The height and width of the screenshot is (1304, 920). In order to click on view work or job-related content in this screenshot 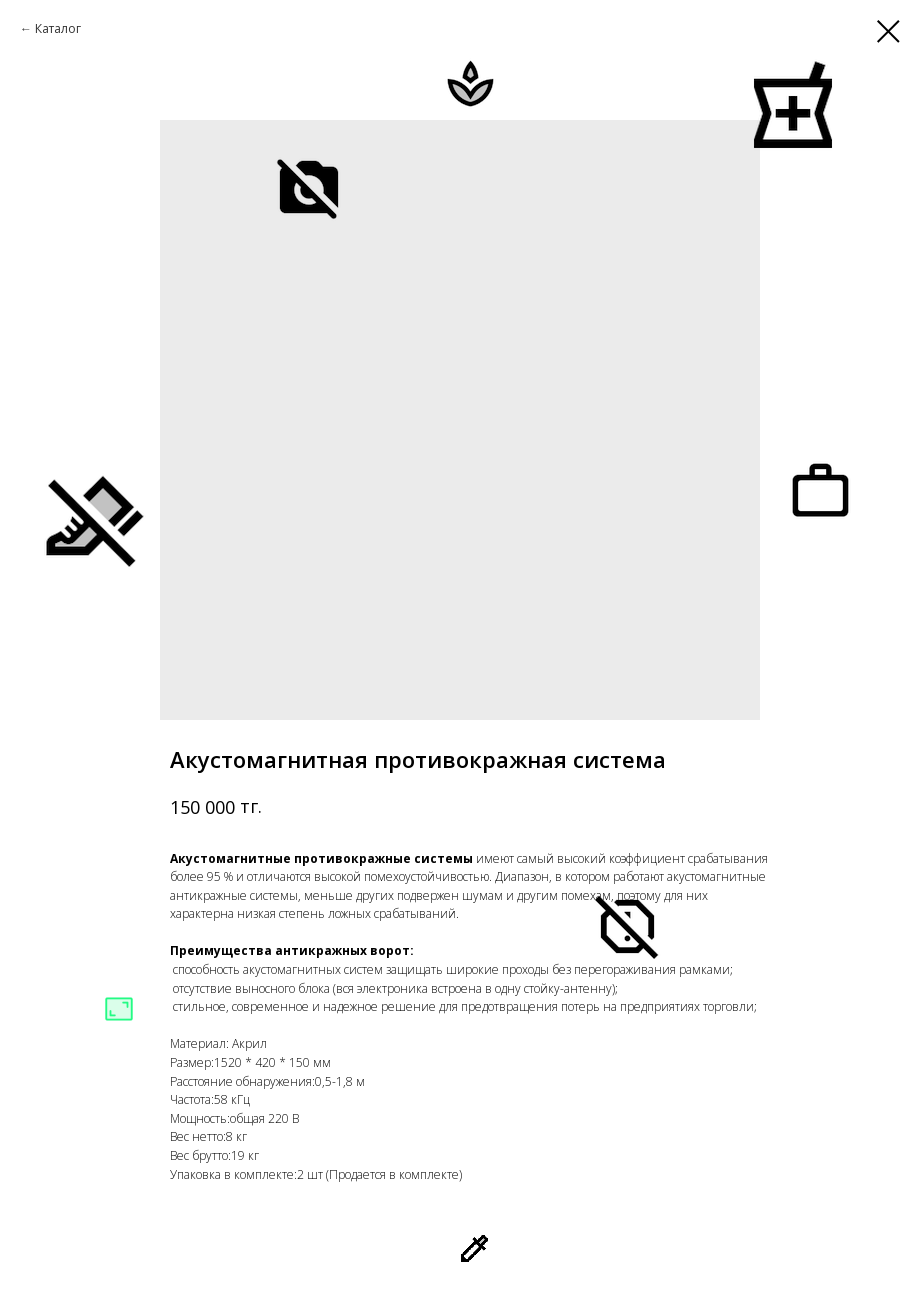, I will do `click(820, 491)`.